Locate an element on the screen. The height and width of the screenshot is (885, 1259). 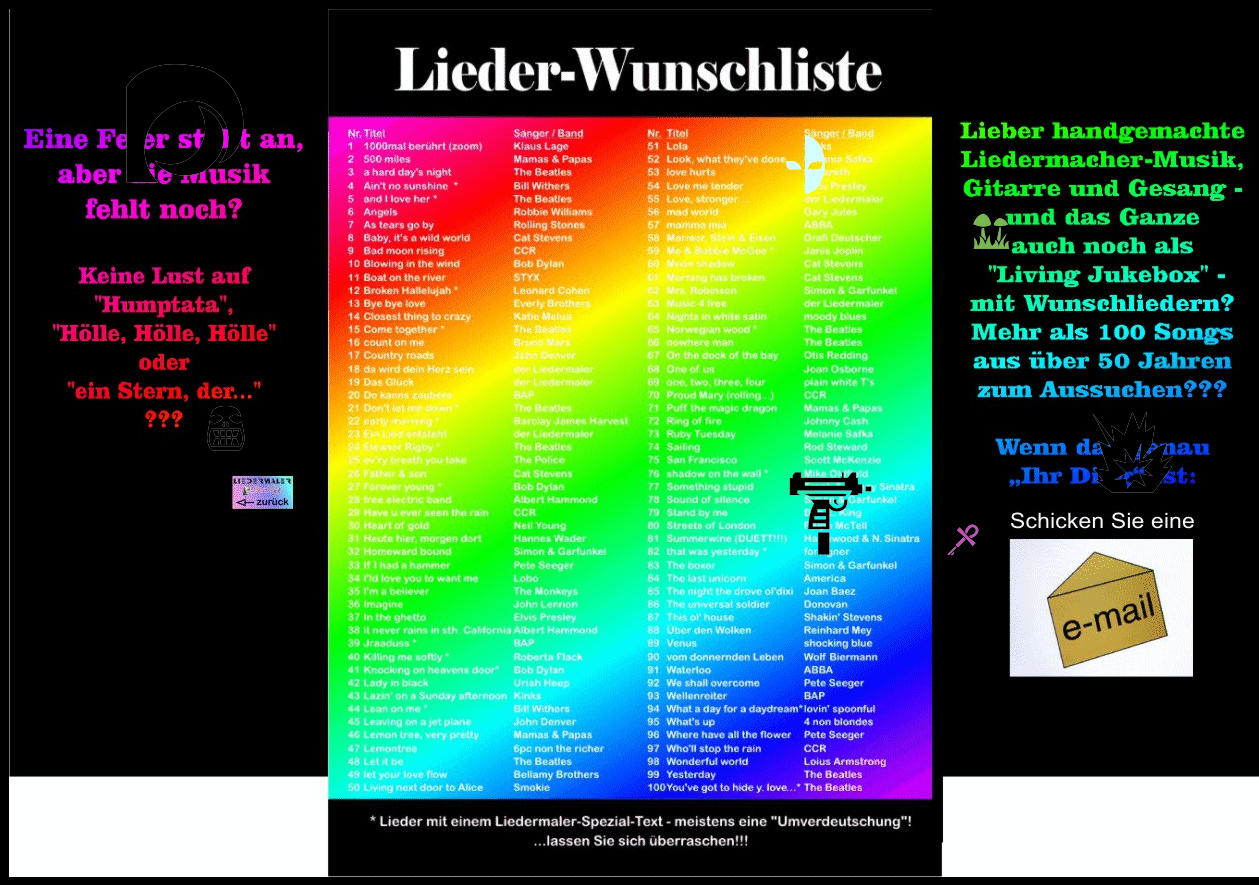
millennium key item from yu-gi-oh series is located at coordinates (963, 540).